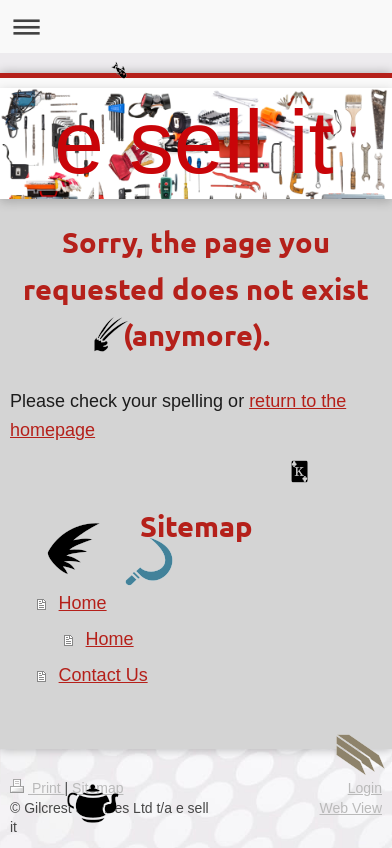 The width and height of the screenshot is (392, 848). What do you see at coordinates (360, 758) in the screenshot?
I see `equip claws or melee weapon` at bounding box center [360, 758].